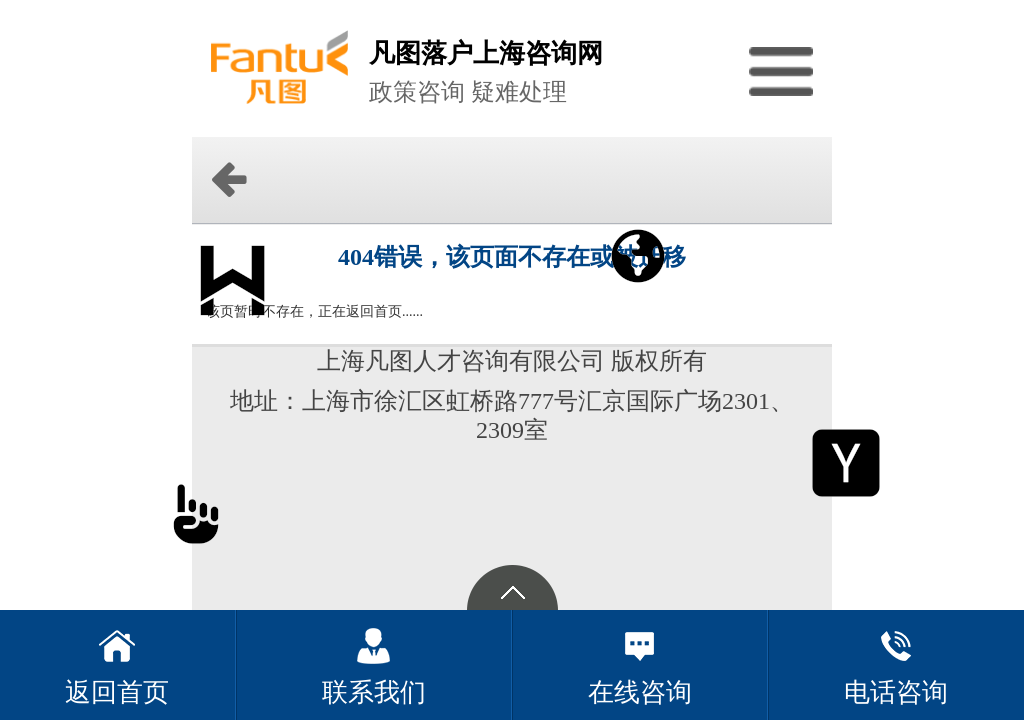  I want to click on wirsindhandwerk brand logo, so click(232, 280).